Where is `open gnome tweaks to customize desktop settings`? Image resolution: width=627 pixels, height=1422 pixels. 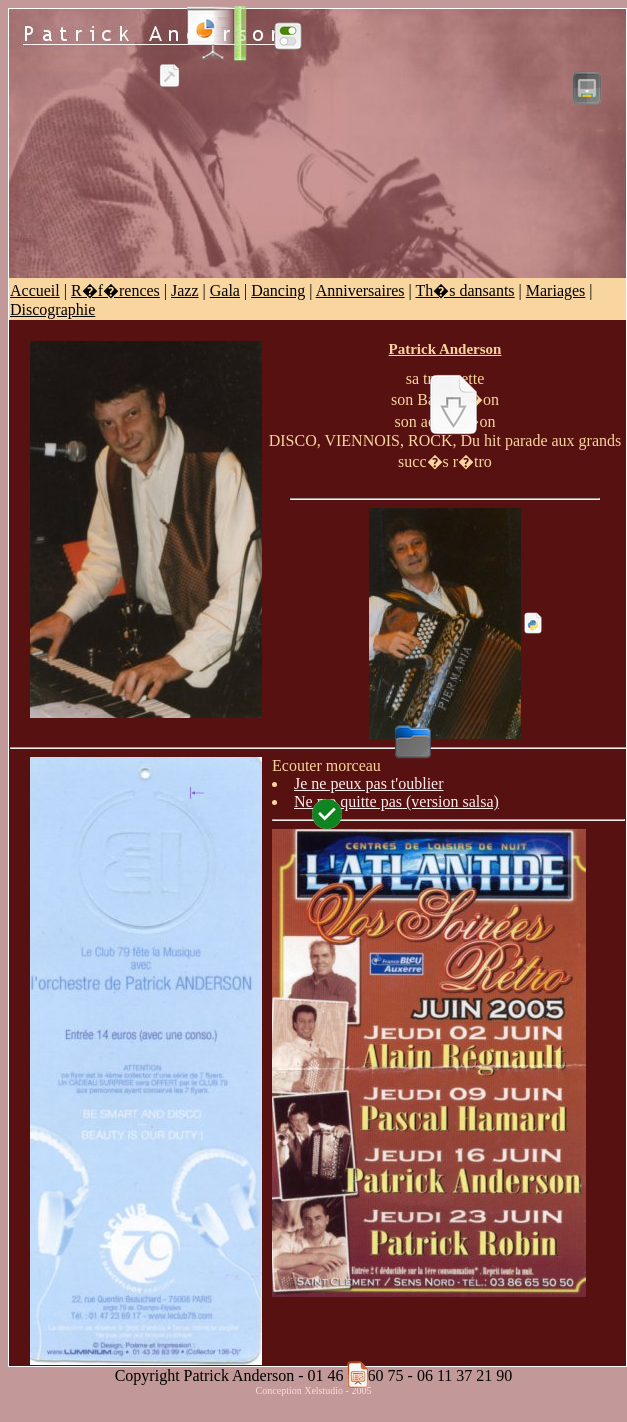 open gnome tweaks to customize desktop settings is located at coordinates (288, 36).